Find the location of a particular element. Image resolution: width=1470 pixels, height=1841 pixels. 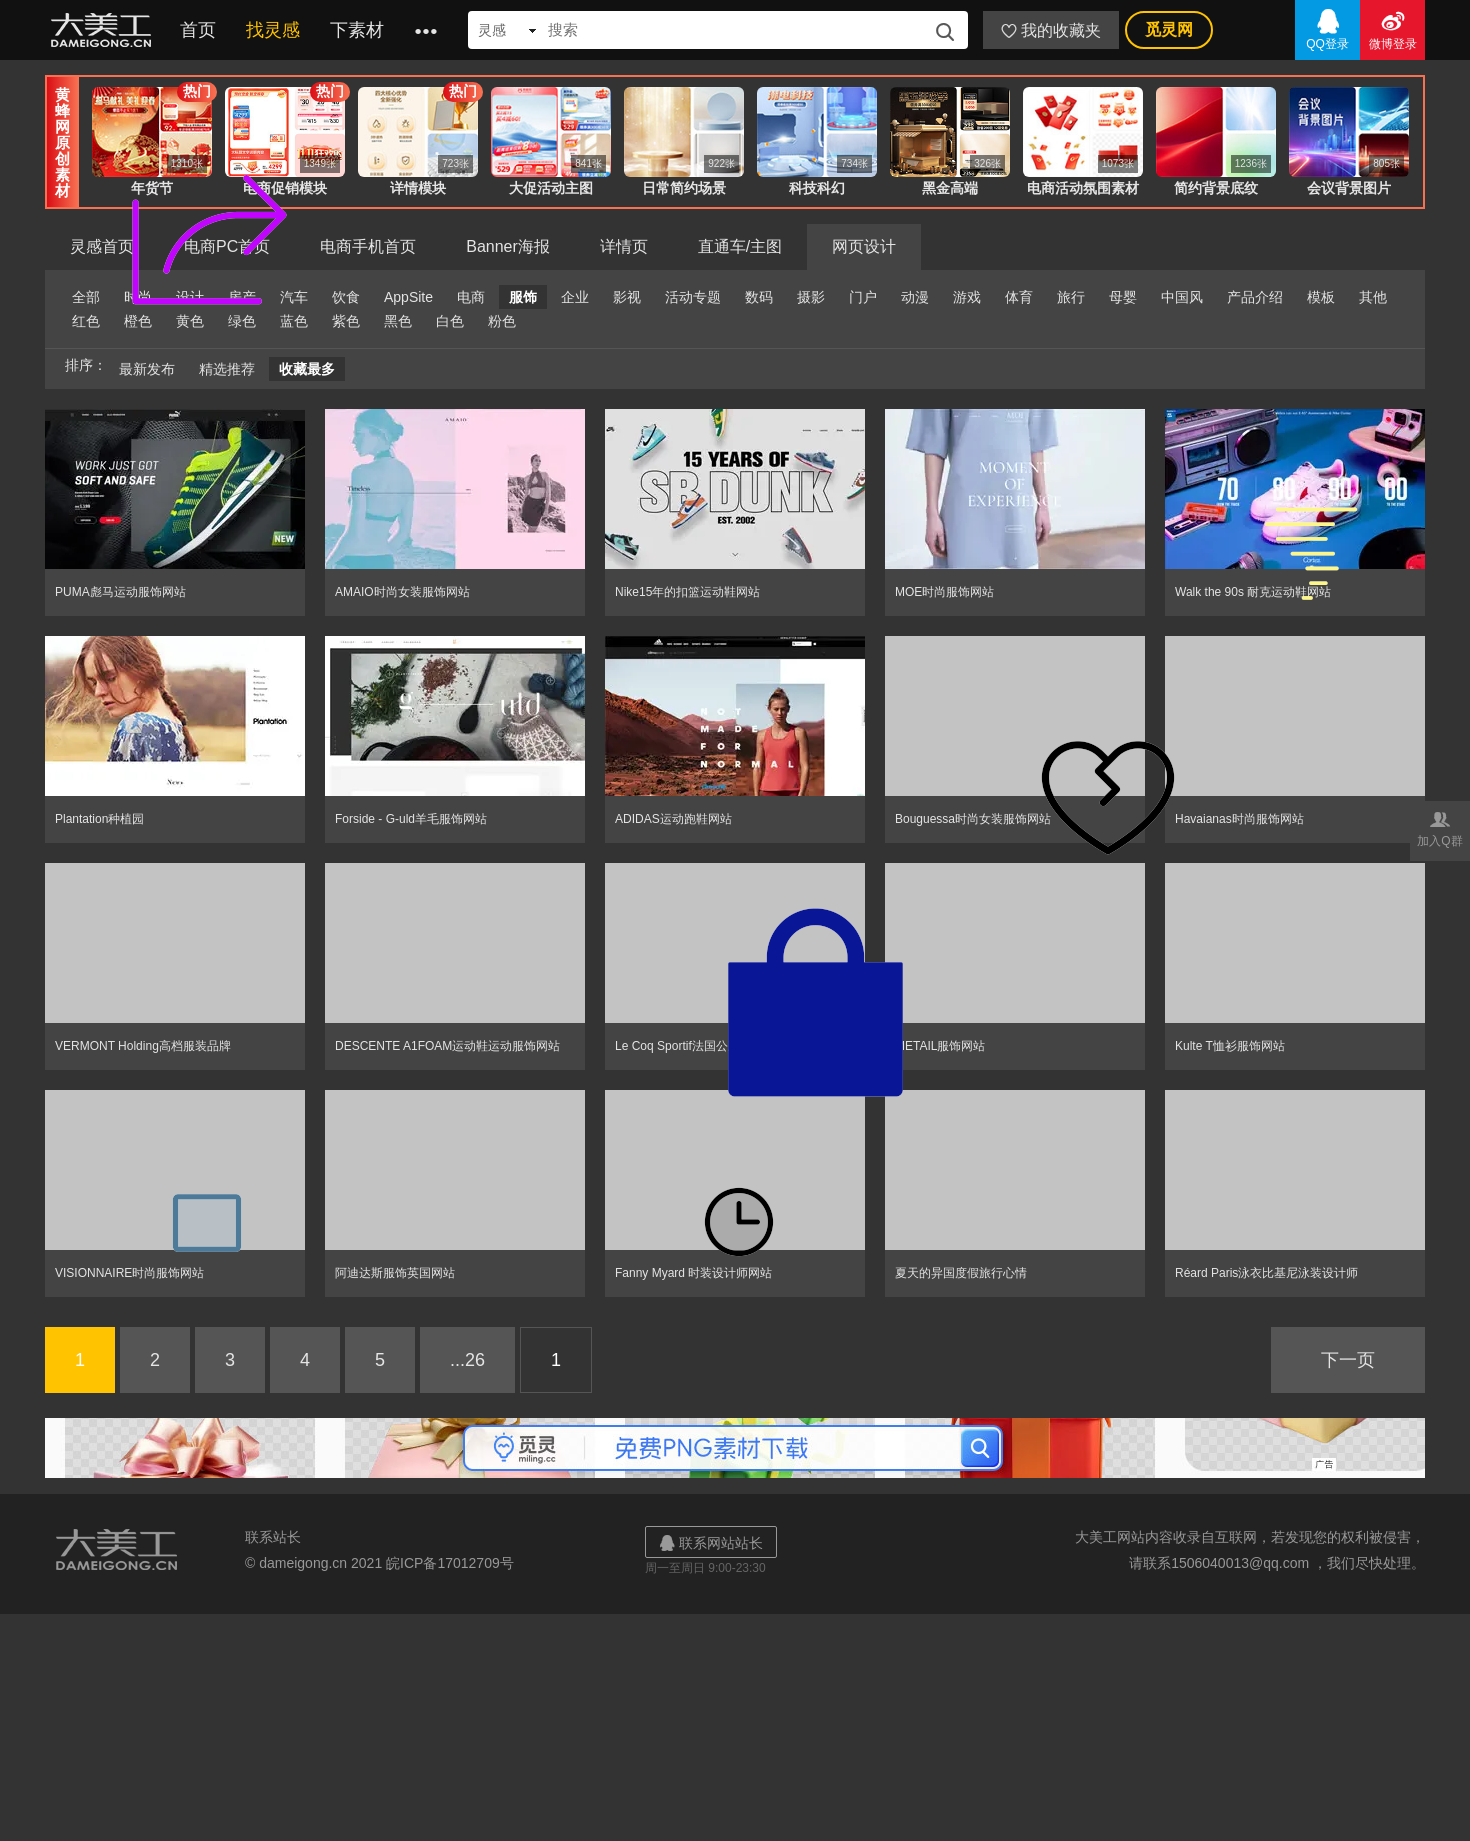

represents a container or frame element is located at coordinates (207, 1223).